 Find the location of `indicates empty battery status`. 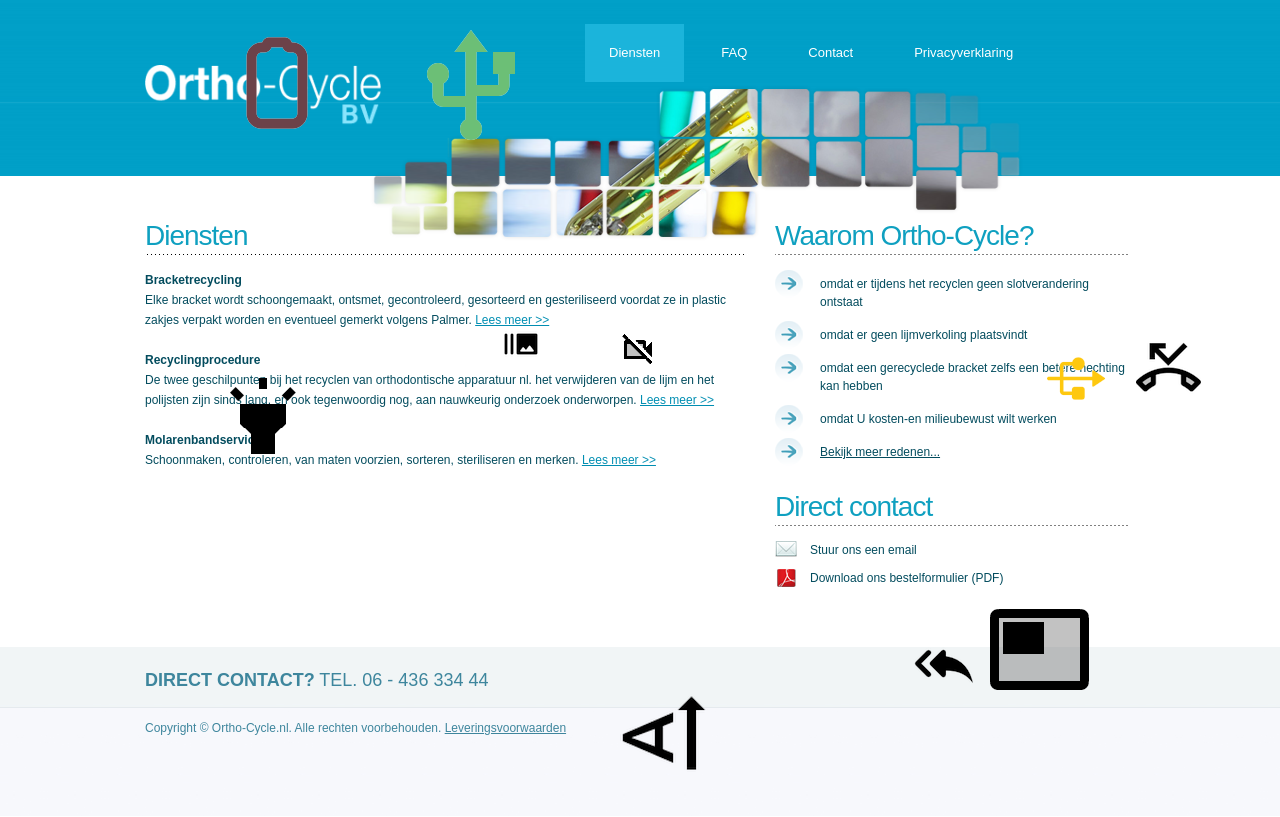

indicates empty battery status is located at coordinates (277, 83).